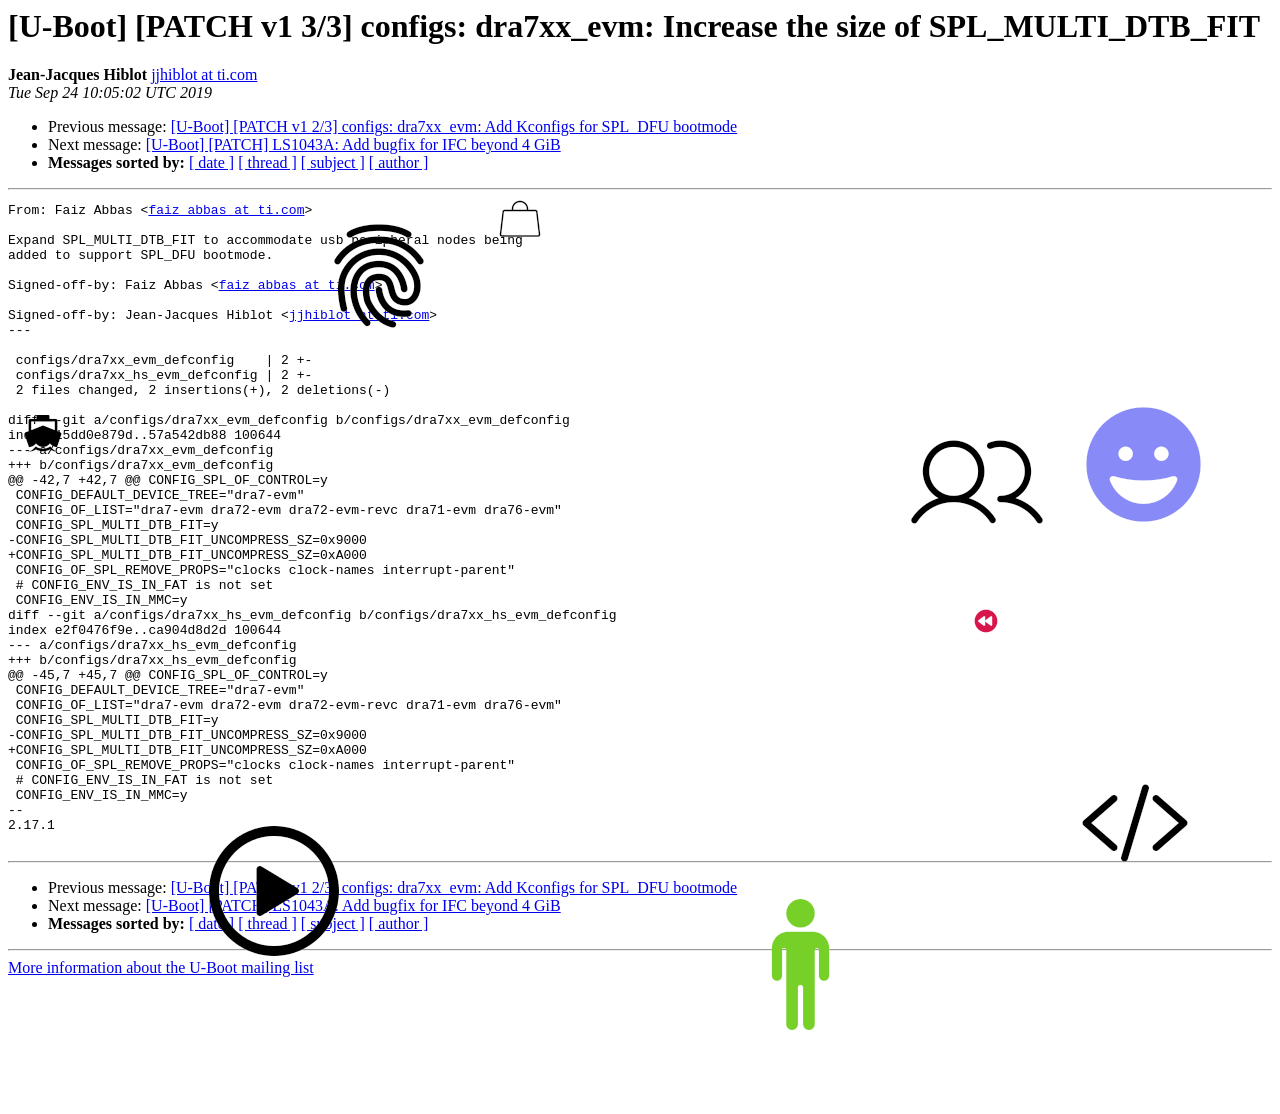 The image size is (1280, 1114). Describe the element at coordinates (1135, 823) in the screenshot. I see `view or edit source code` at that location.